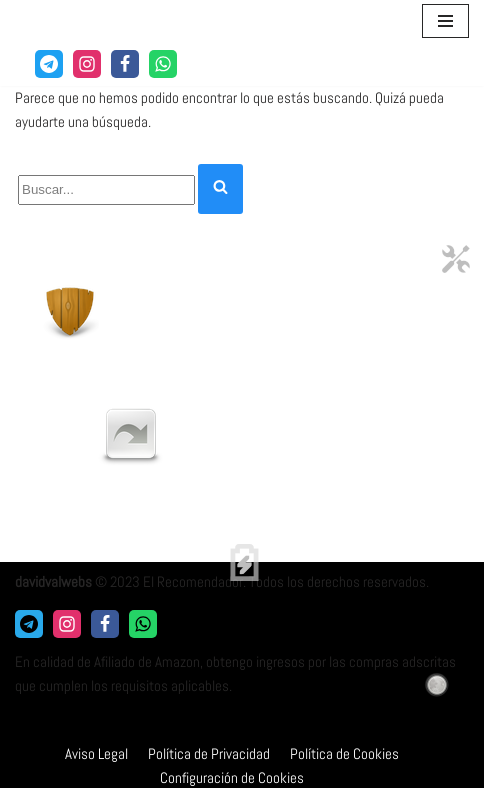 The height and width of the screenshot is (788, 484). What do you see at coordinates (456, 259) in the screenshot?
I see `access system settings and preferences` at bounding box center [456, 259].